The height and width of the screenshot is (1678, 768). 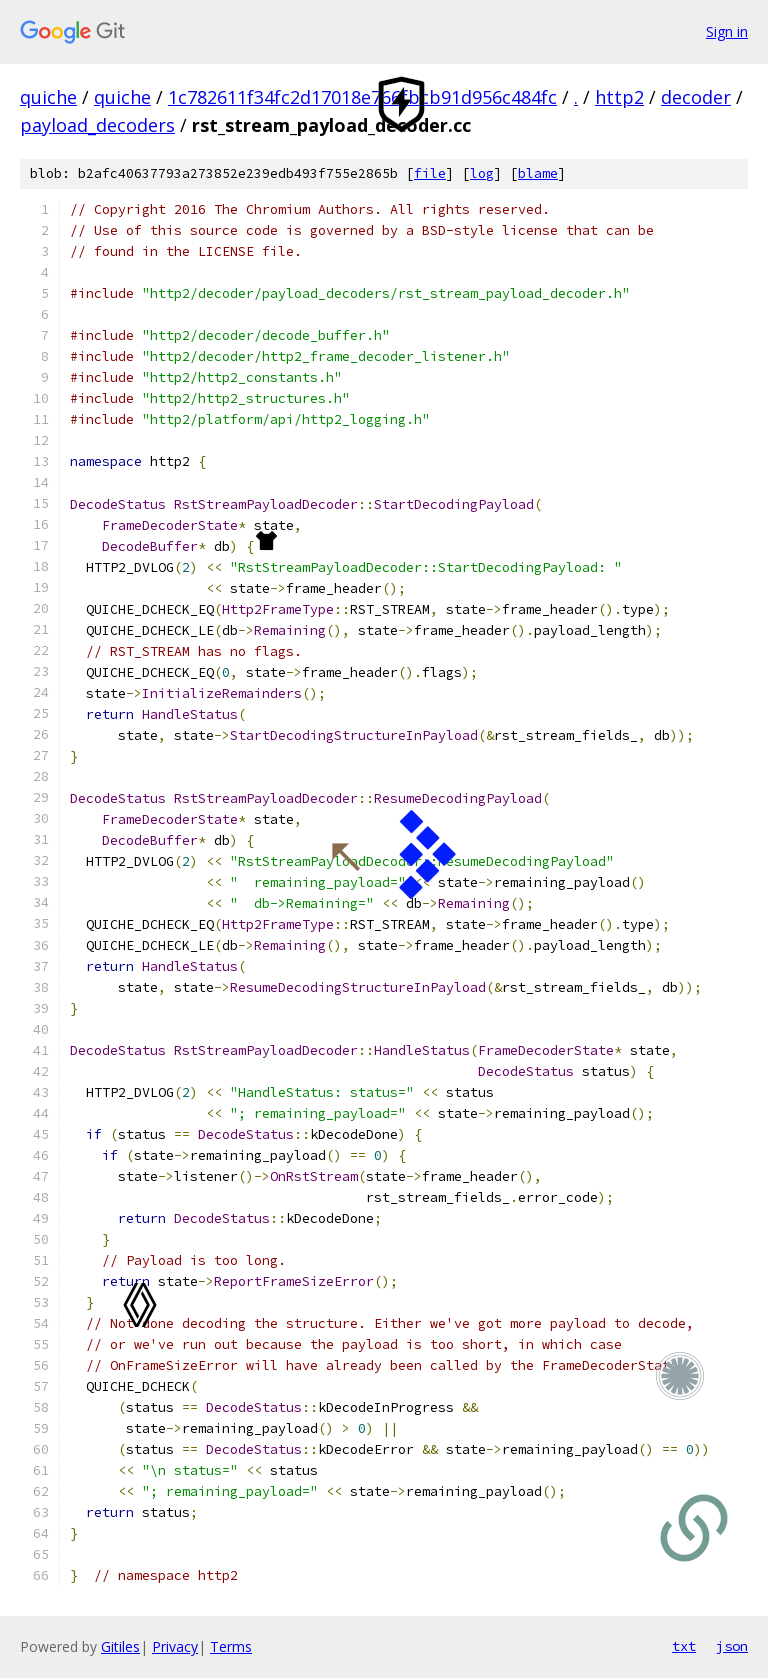 What do you see at coordinates (345, 856) in the screenshot?
I see `navigate back and up in hierarchy` at bounding box center [345, 856].